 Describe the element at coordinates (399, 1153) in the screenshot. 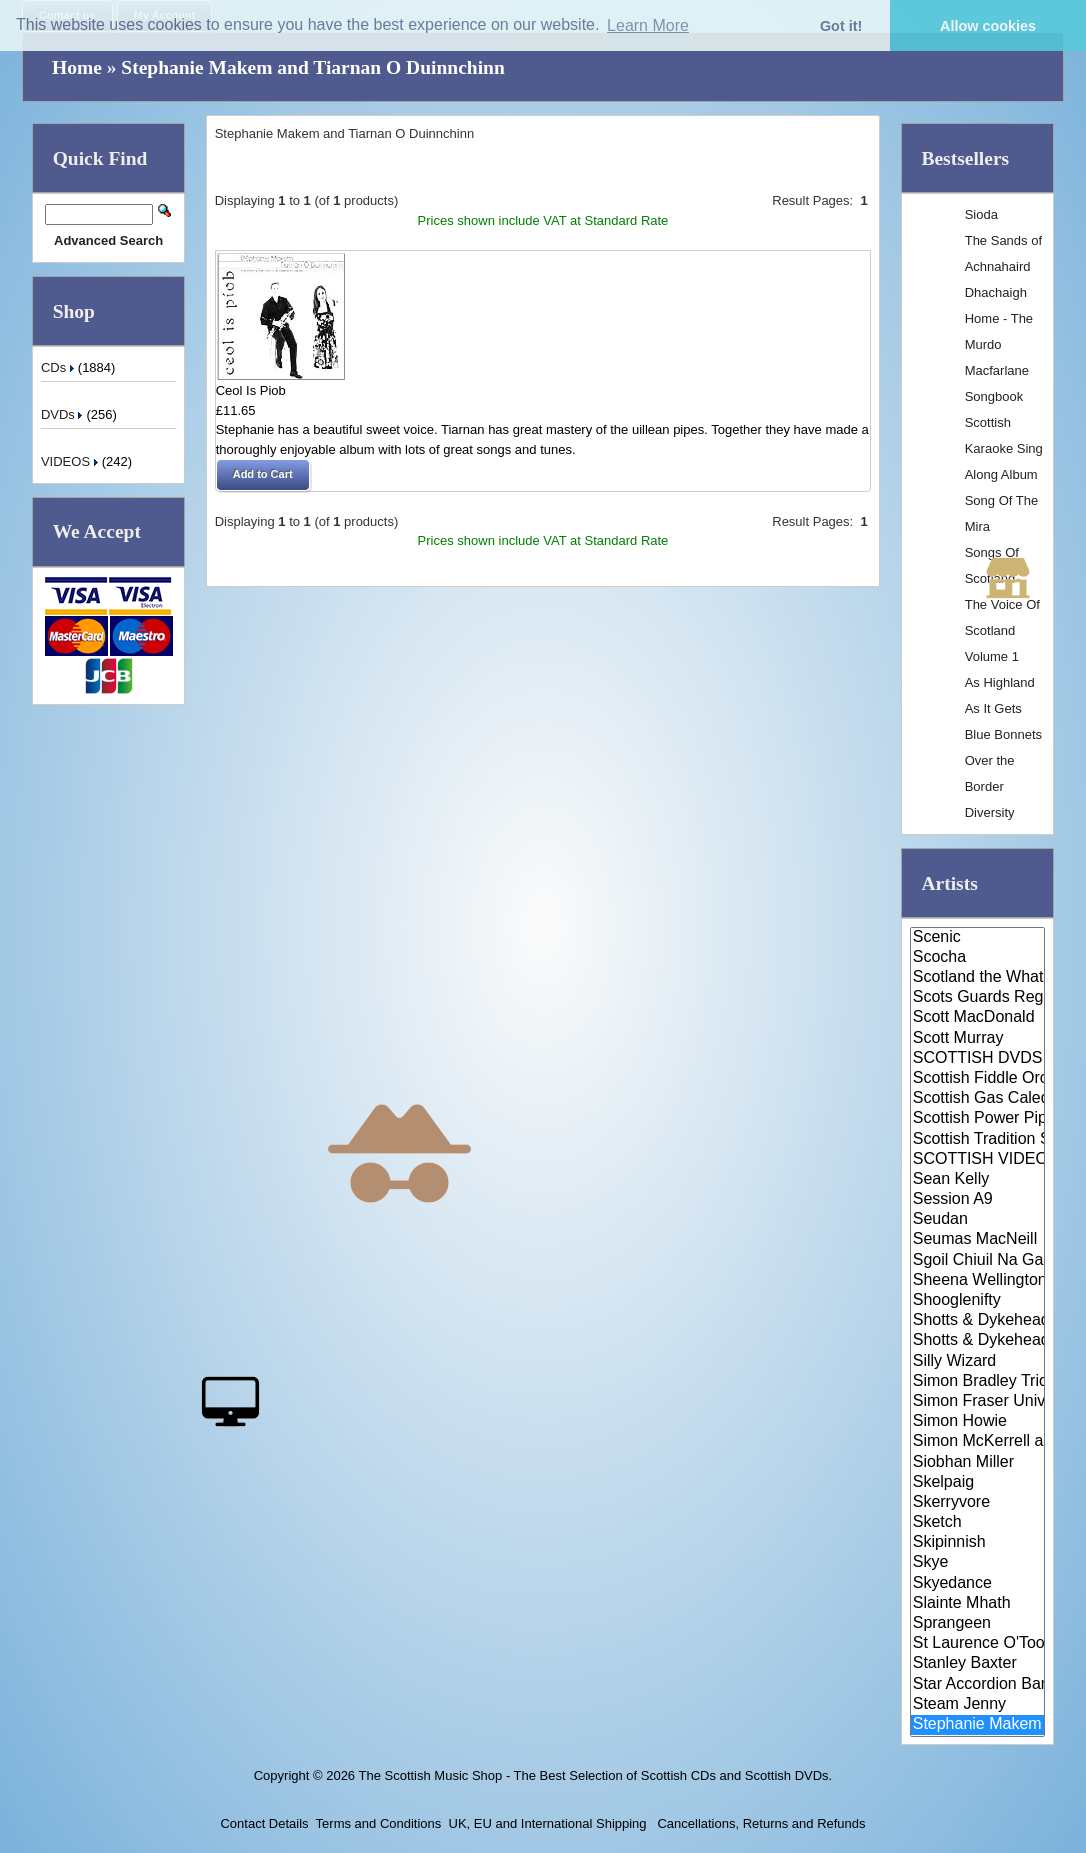

I see `enable incognito or private browsing mode` at that location.